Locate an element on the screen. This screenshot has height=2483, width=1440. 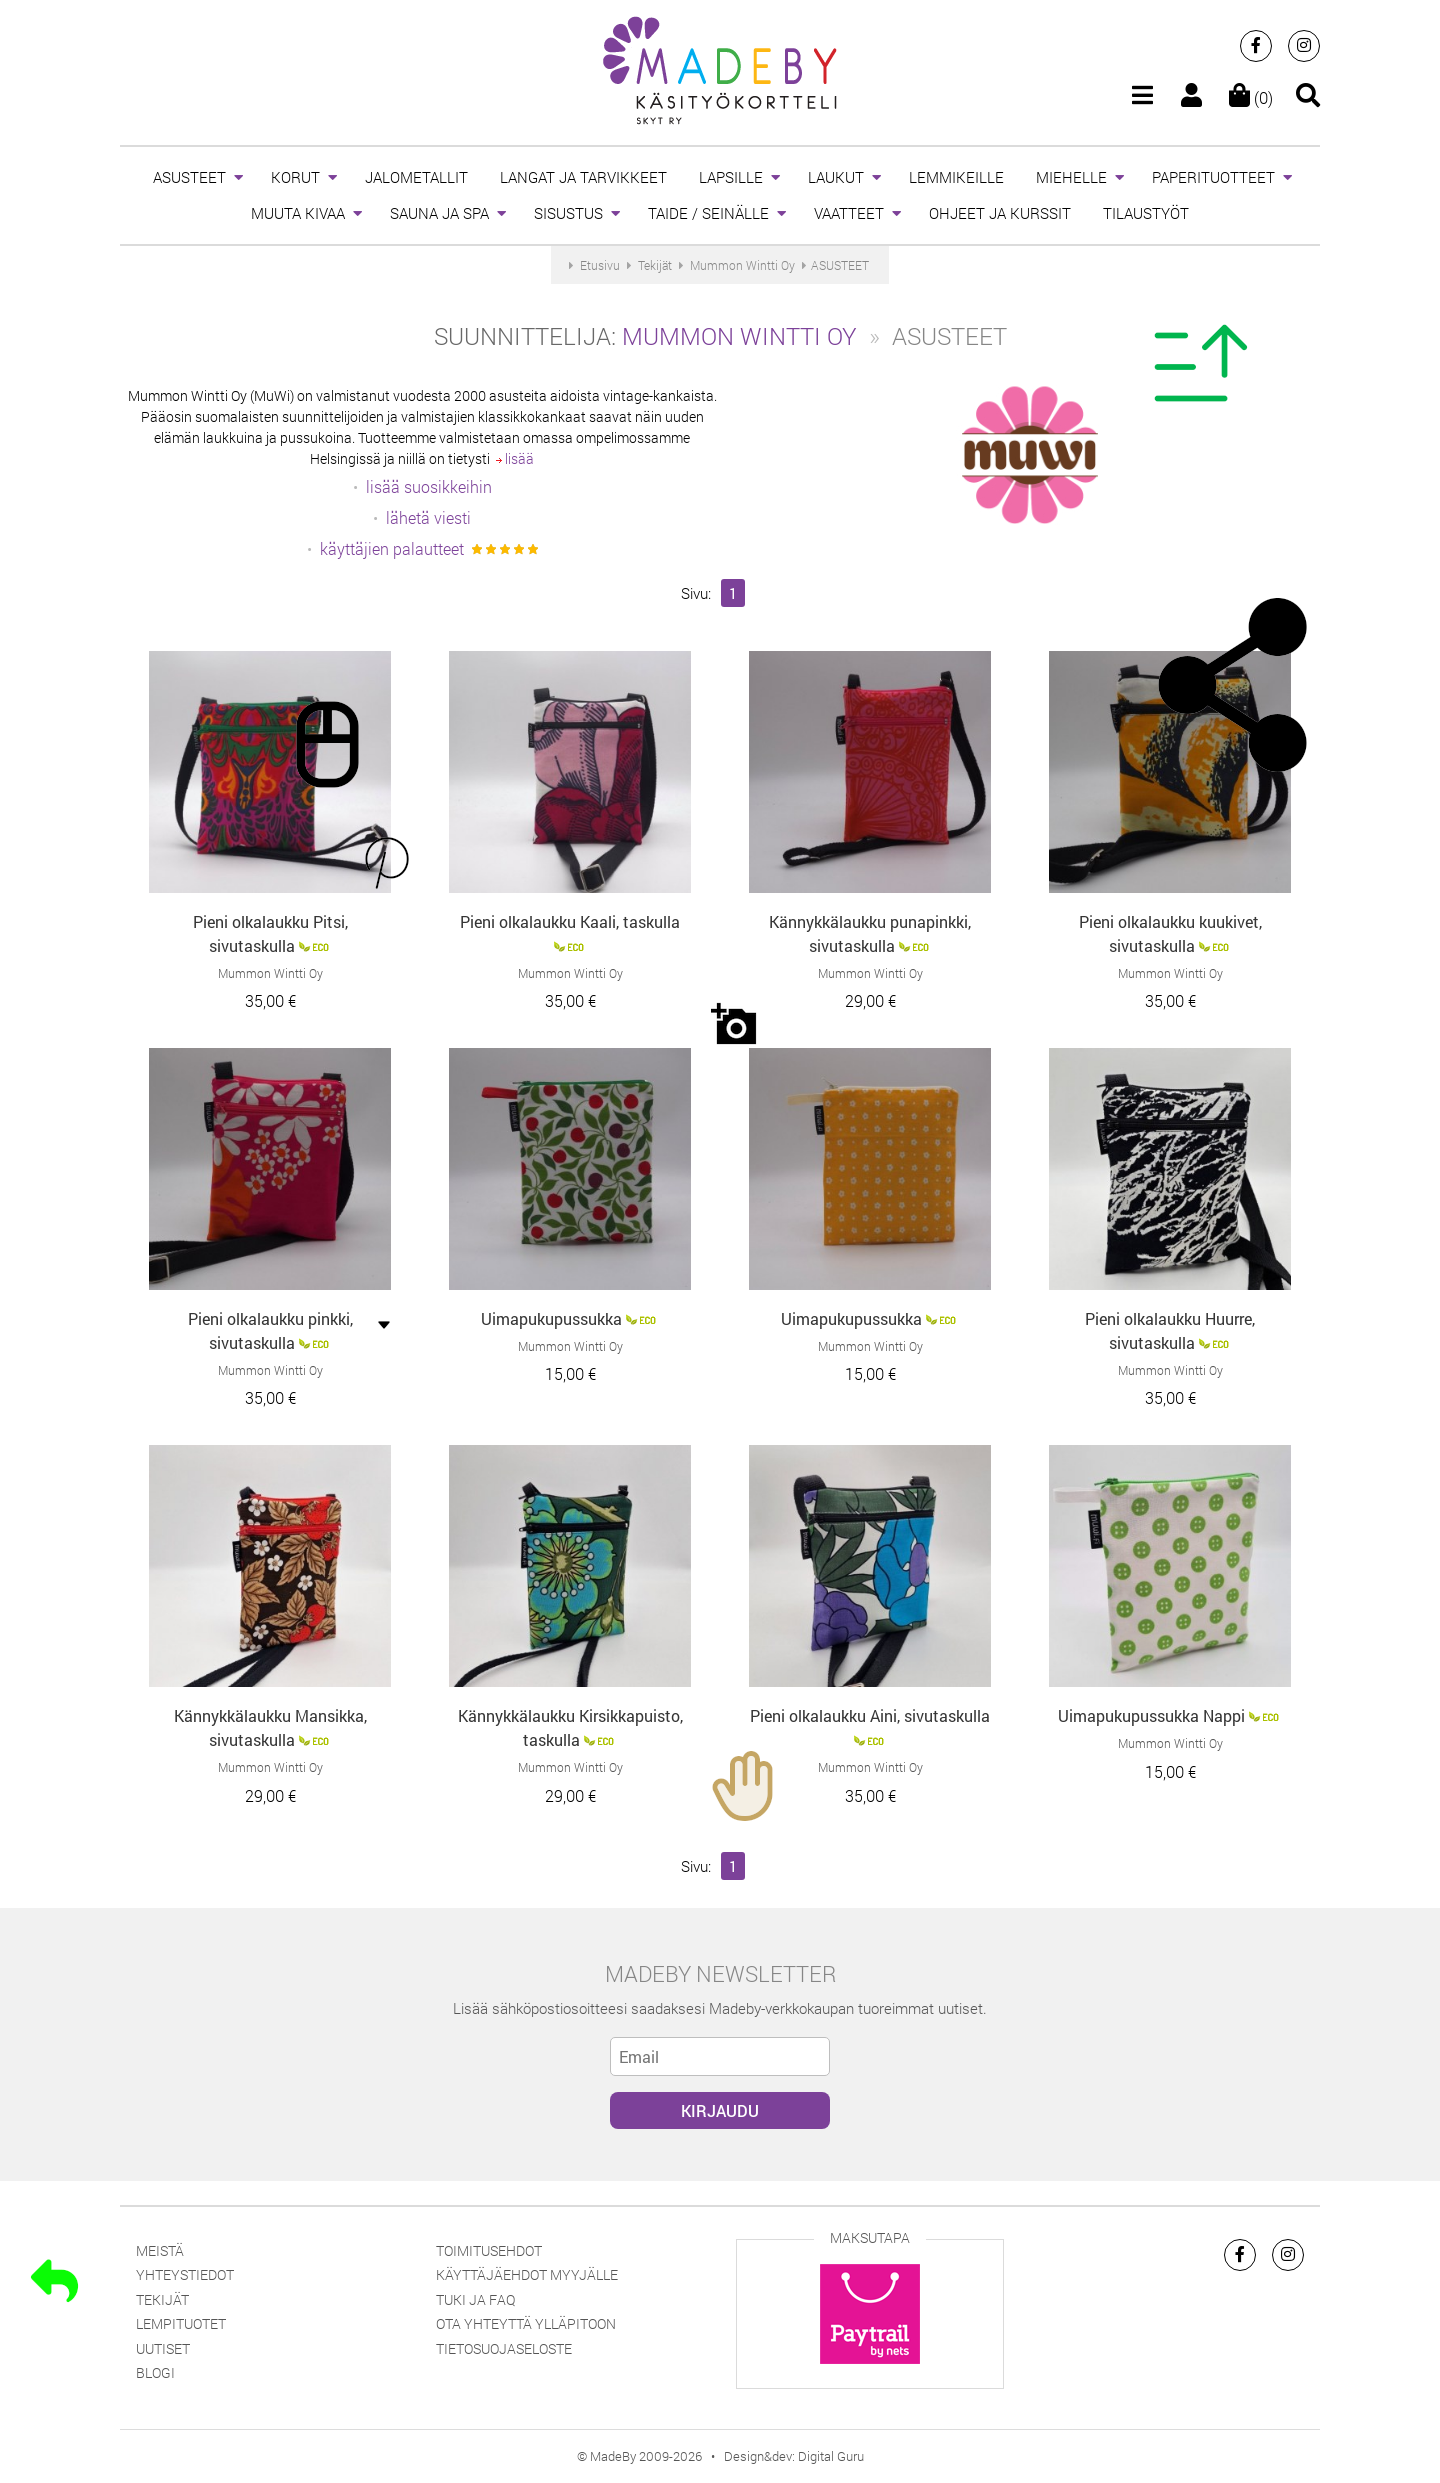
sort items in descending order is located at coordinates (1197, 367).